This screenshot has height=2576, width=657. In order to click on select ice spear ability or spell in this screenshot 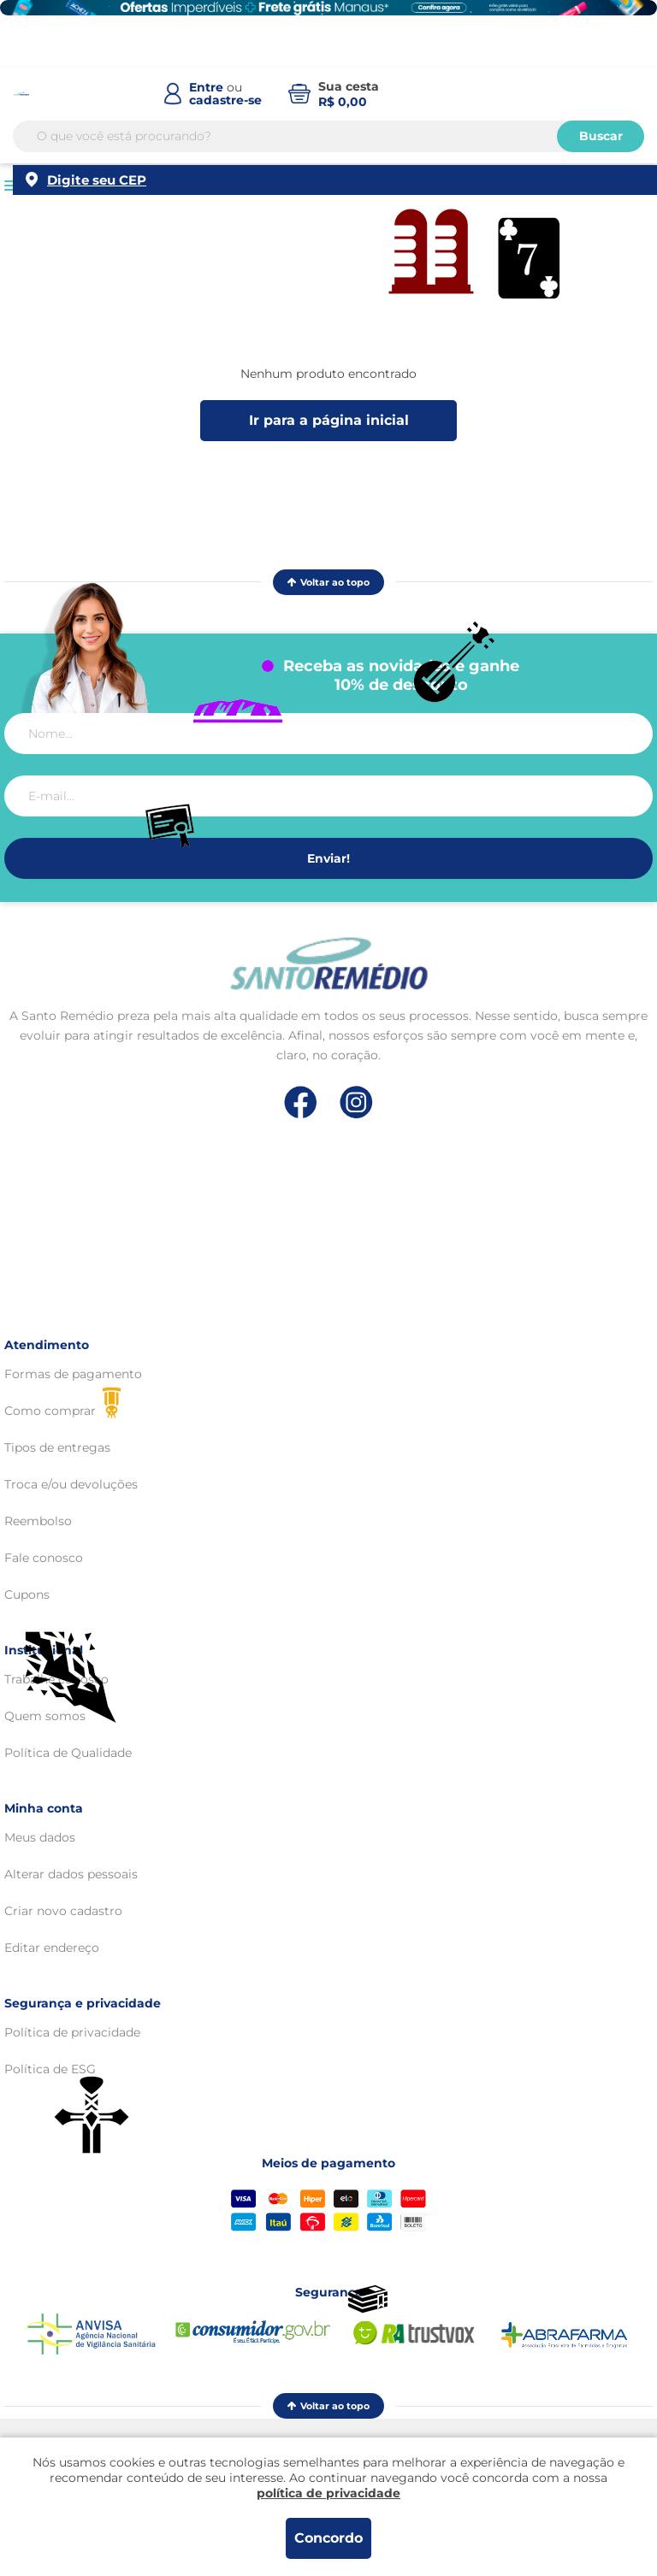, I will do `click(70, 1677)`.